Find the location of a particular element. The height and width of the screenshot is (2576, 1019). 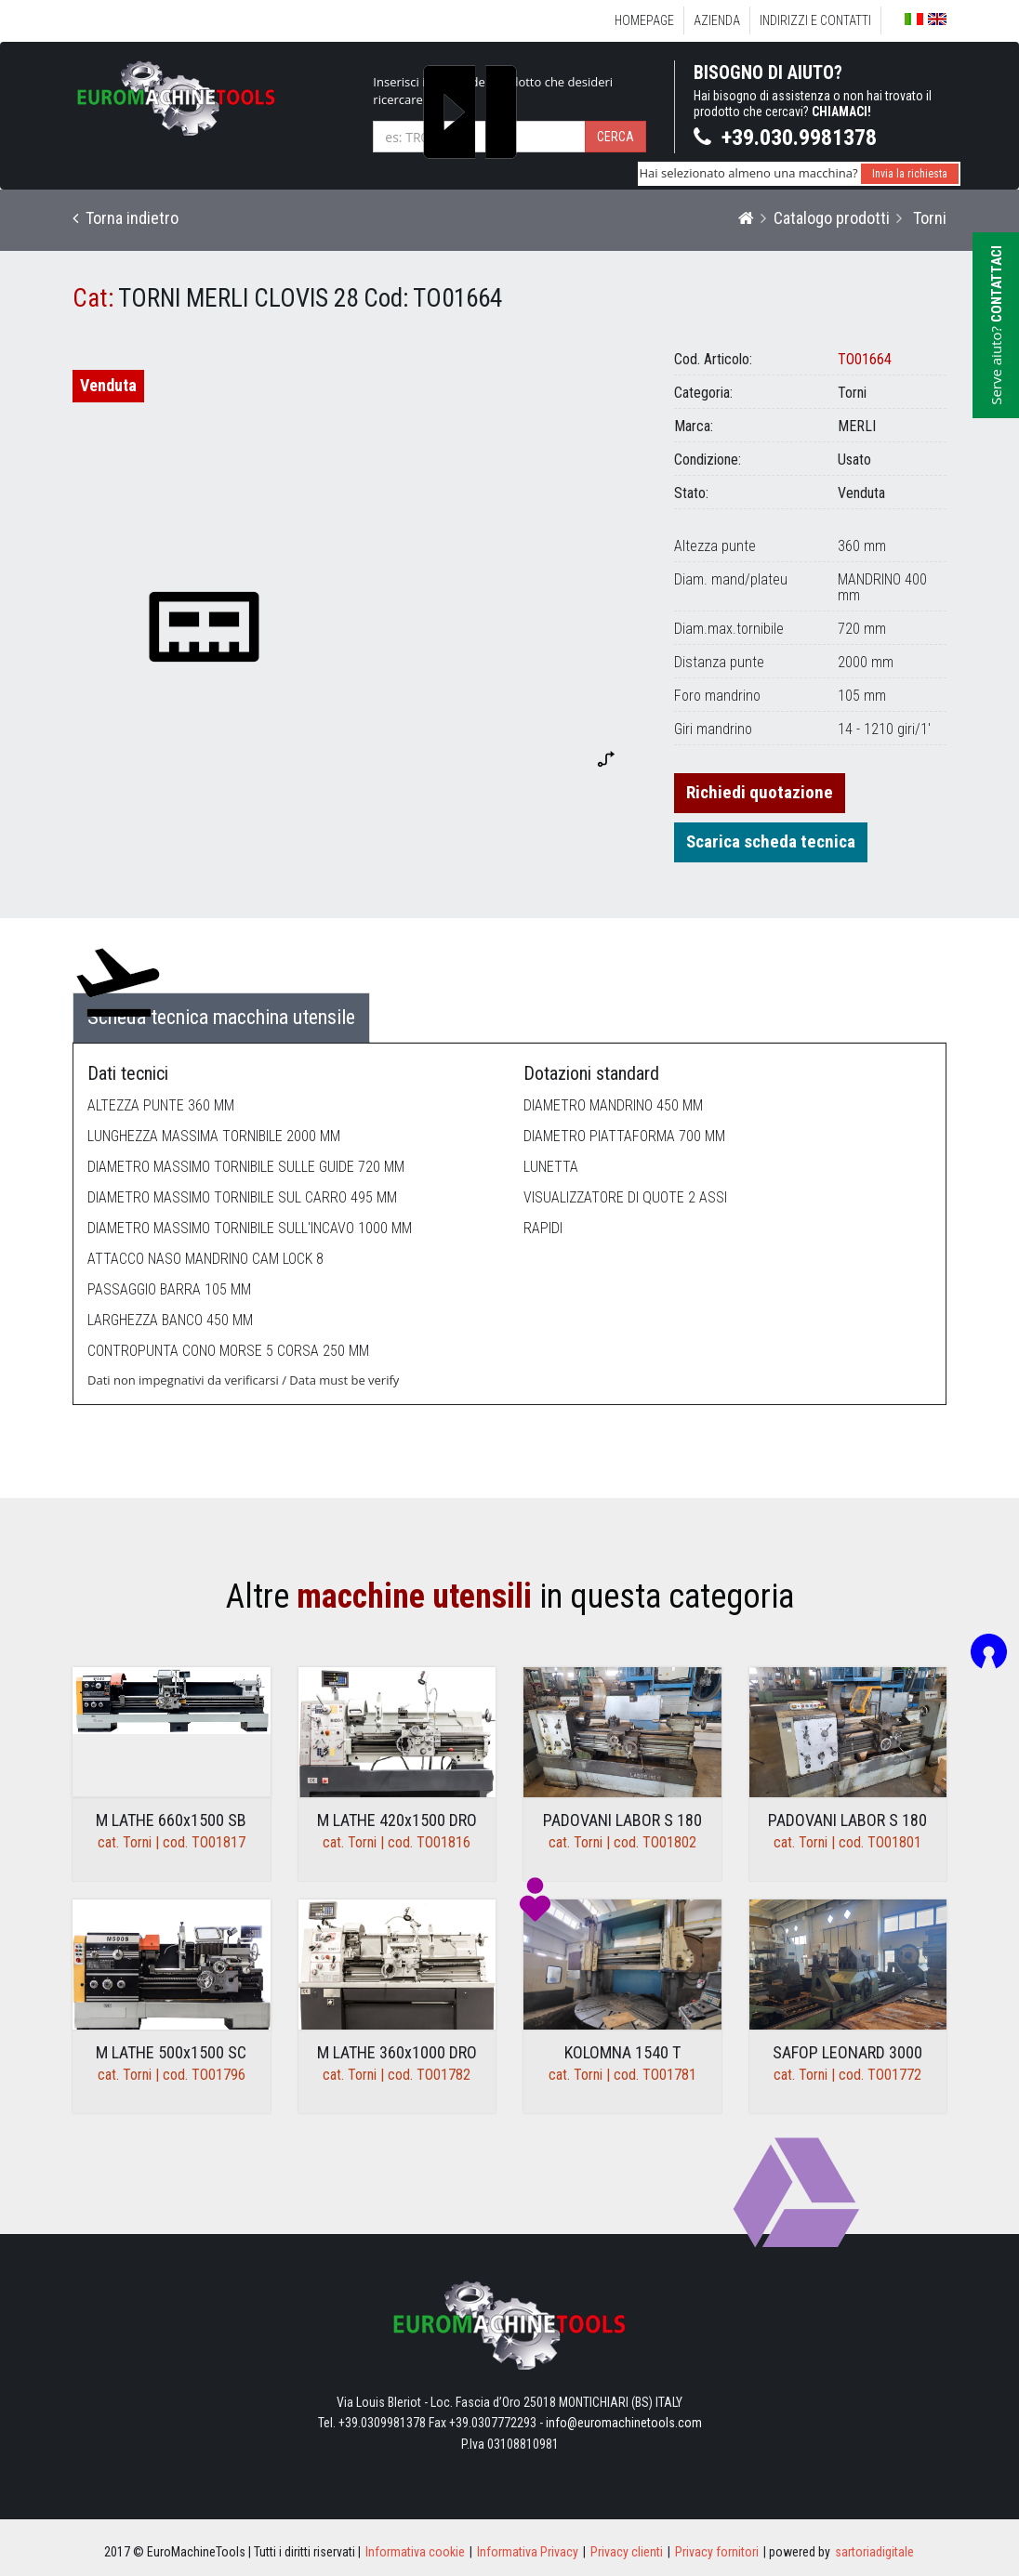

view departing flights is located at coordinates (119, 980).